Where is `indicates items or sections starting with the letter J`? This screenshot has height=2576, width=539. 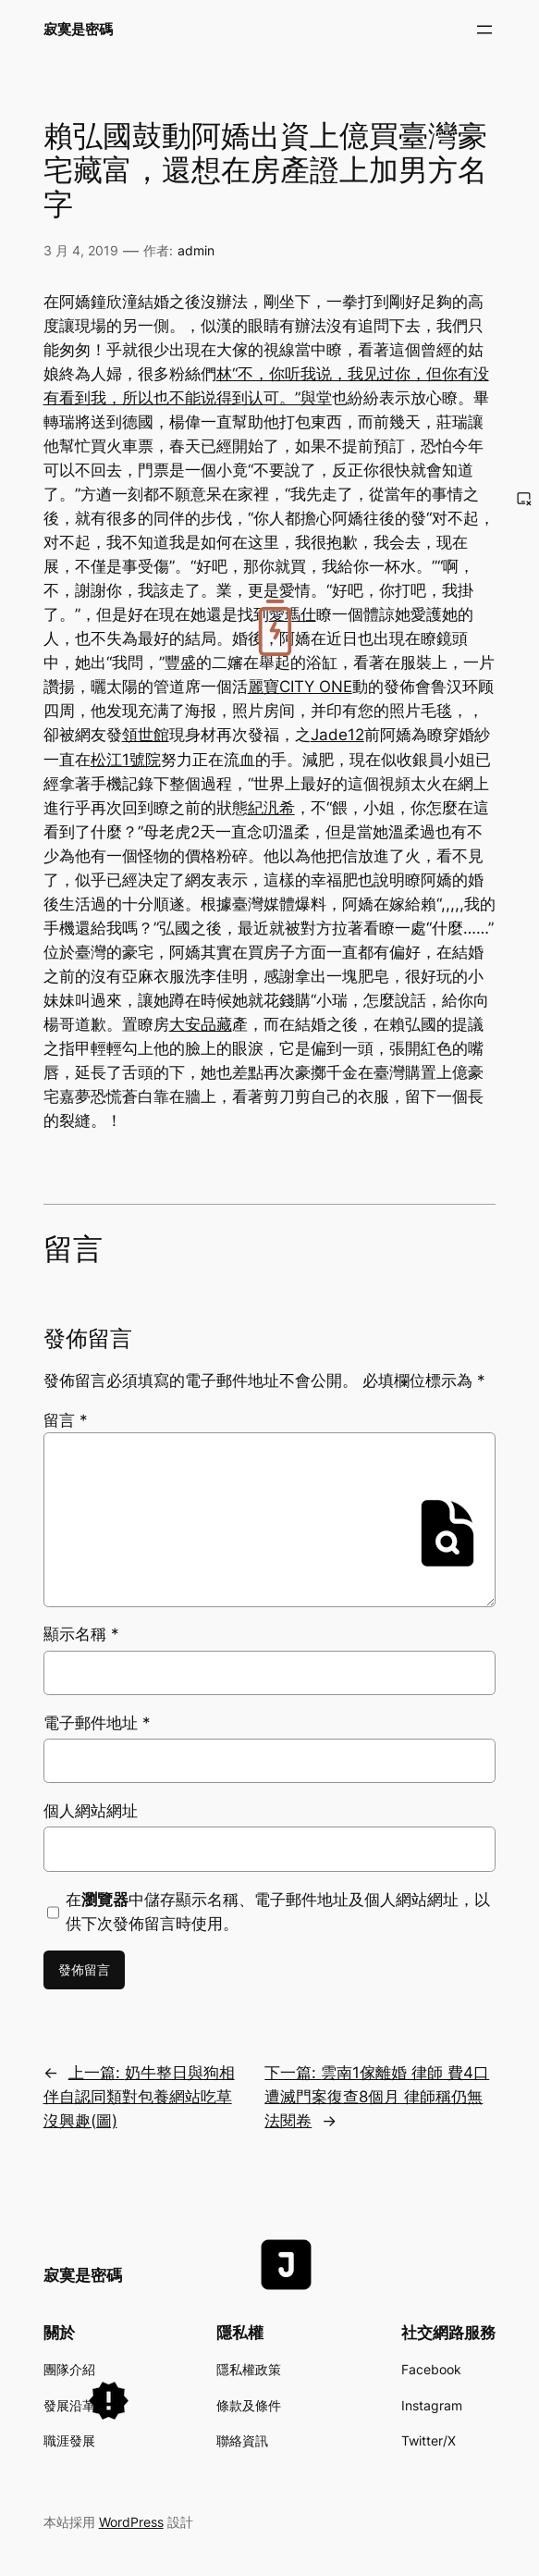
indicates items or sections starting with the letter J is located at coordinates (286, 2264).